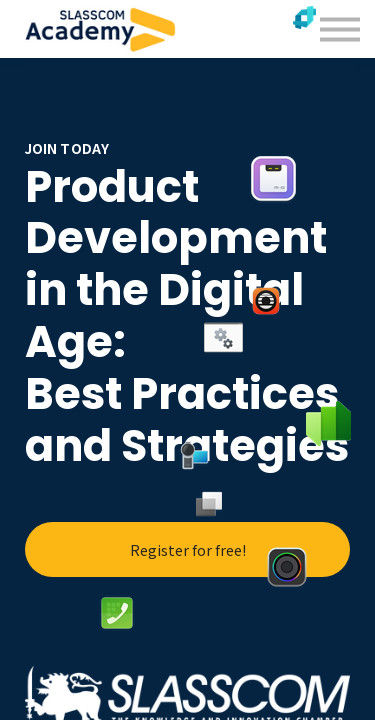 Image resolution: width=375 pixels, height=720 pixels. What do you see at coordinates (328, 423) in the screenshot?
I see `open microsoft viva insights app` at bounding box center [328, 423].